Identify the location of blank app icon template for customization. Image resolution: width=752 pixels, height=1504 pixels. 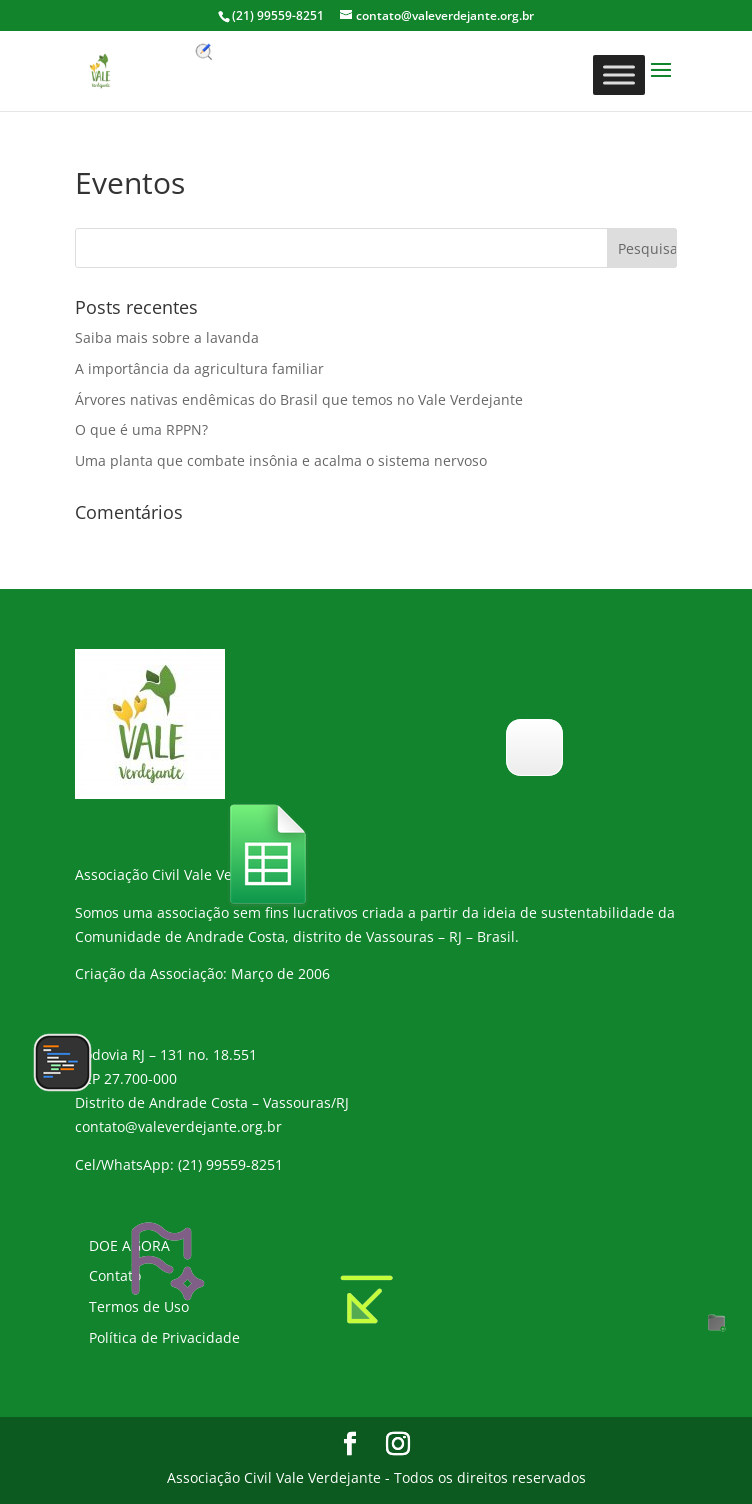
(534, 747).